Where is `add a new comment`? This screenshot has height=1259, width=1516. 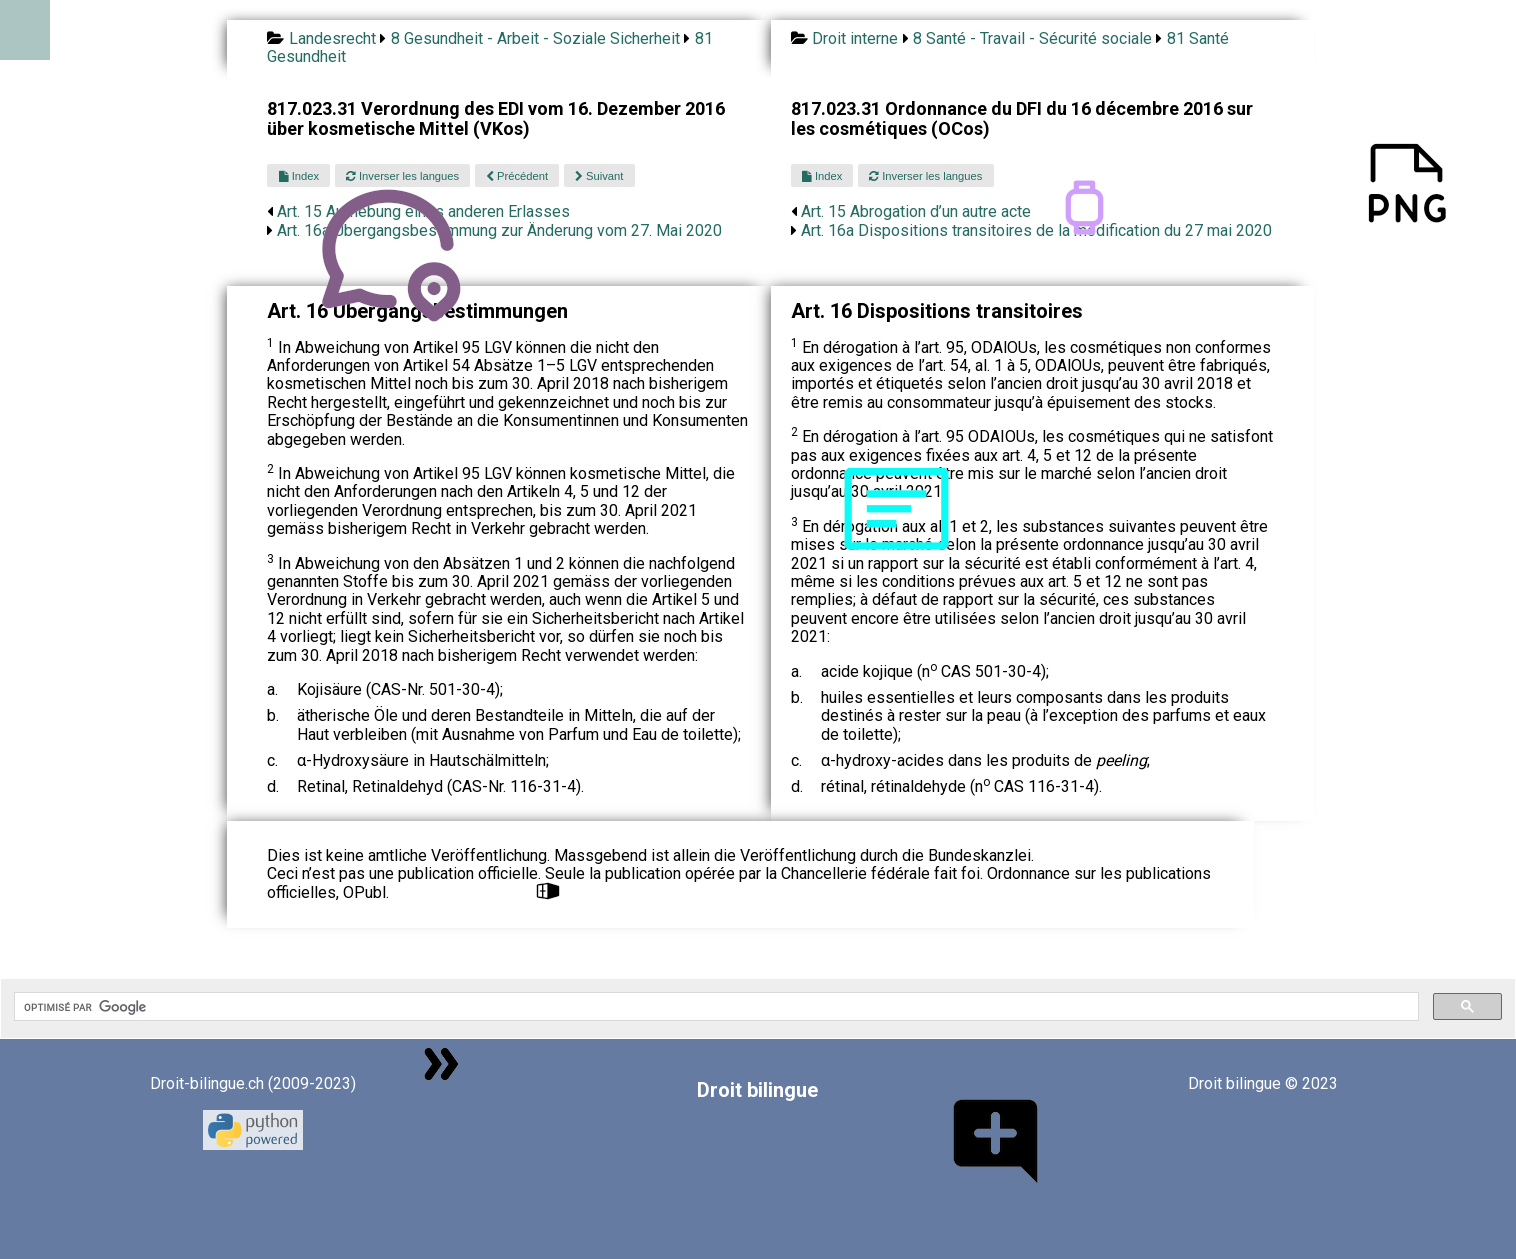
add a new comment is located at coordinates (995, 1141).